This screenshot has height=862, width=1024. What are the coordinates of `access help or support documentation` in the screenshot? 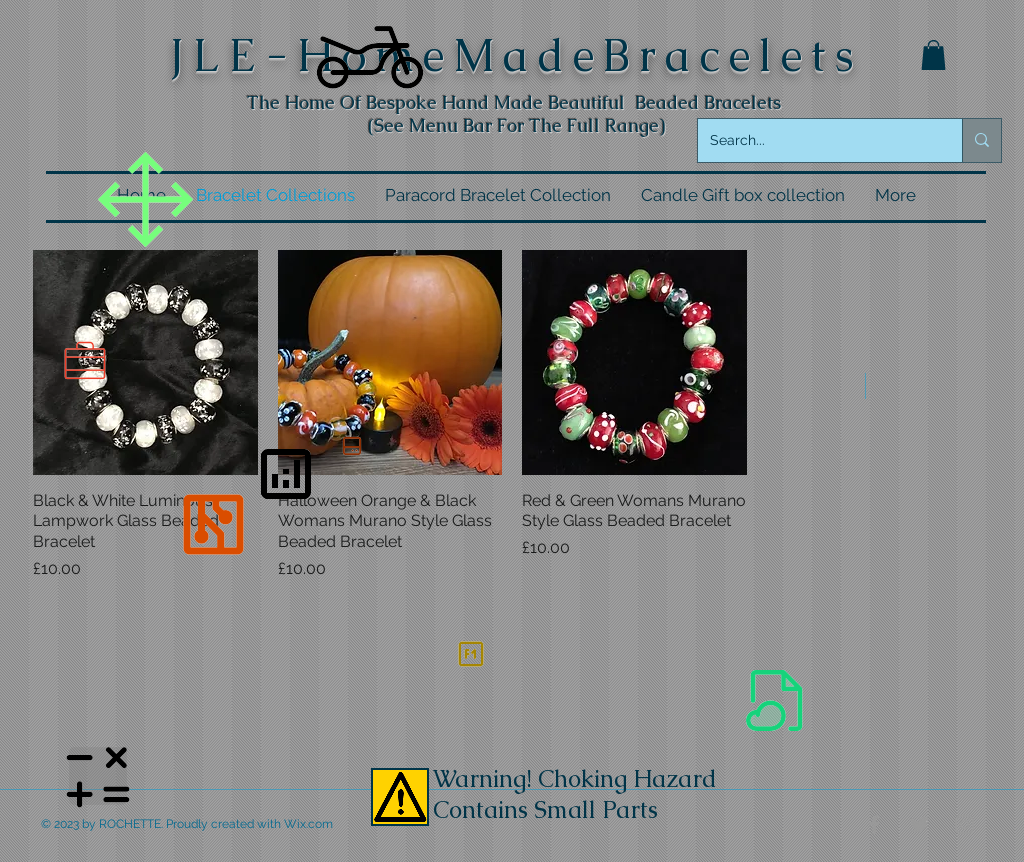 It's located at (471, 654).